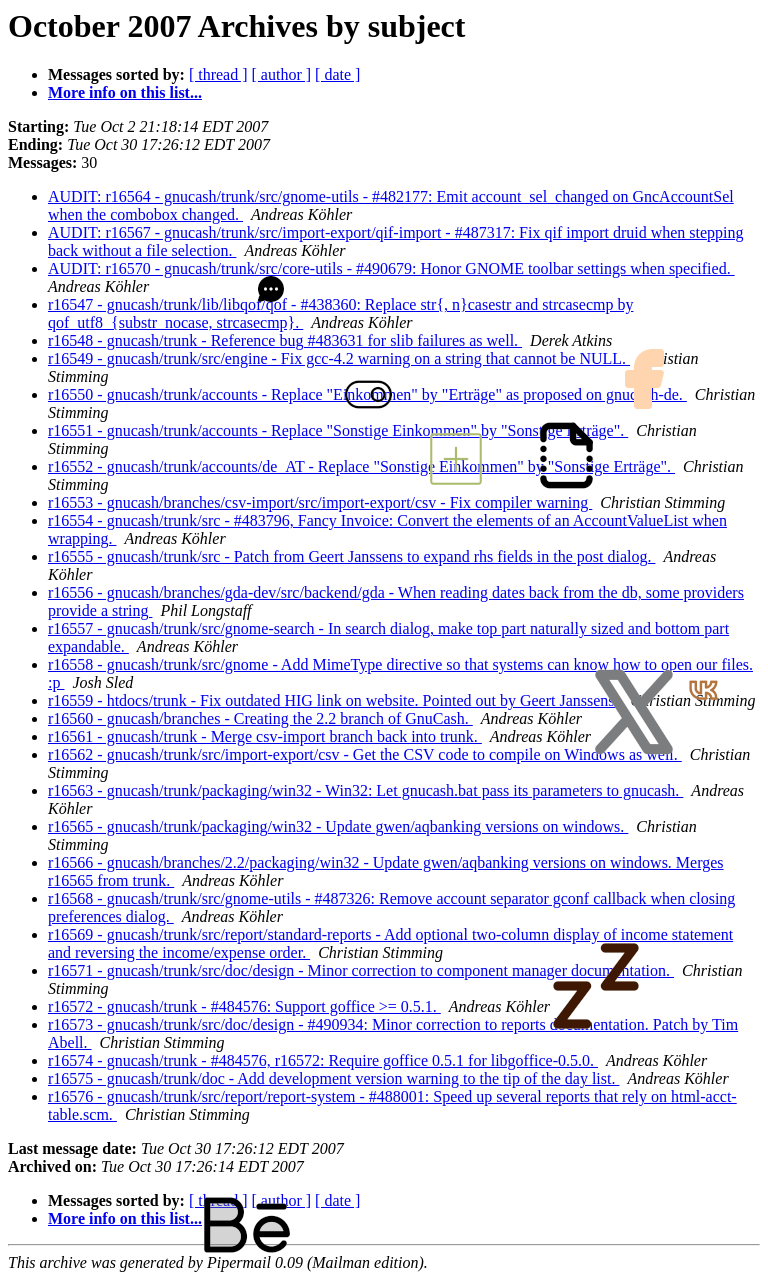 The image size is (768, 1280). I want to click on indicates a corrupted or damaged file, so click(566, 455).